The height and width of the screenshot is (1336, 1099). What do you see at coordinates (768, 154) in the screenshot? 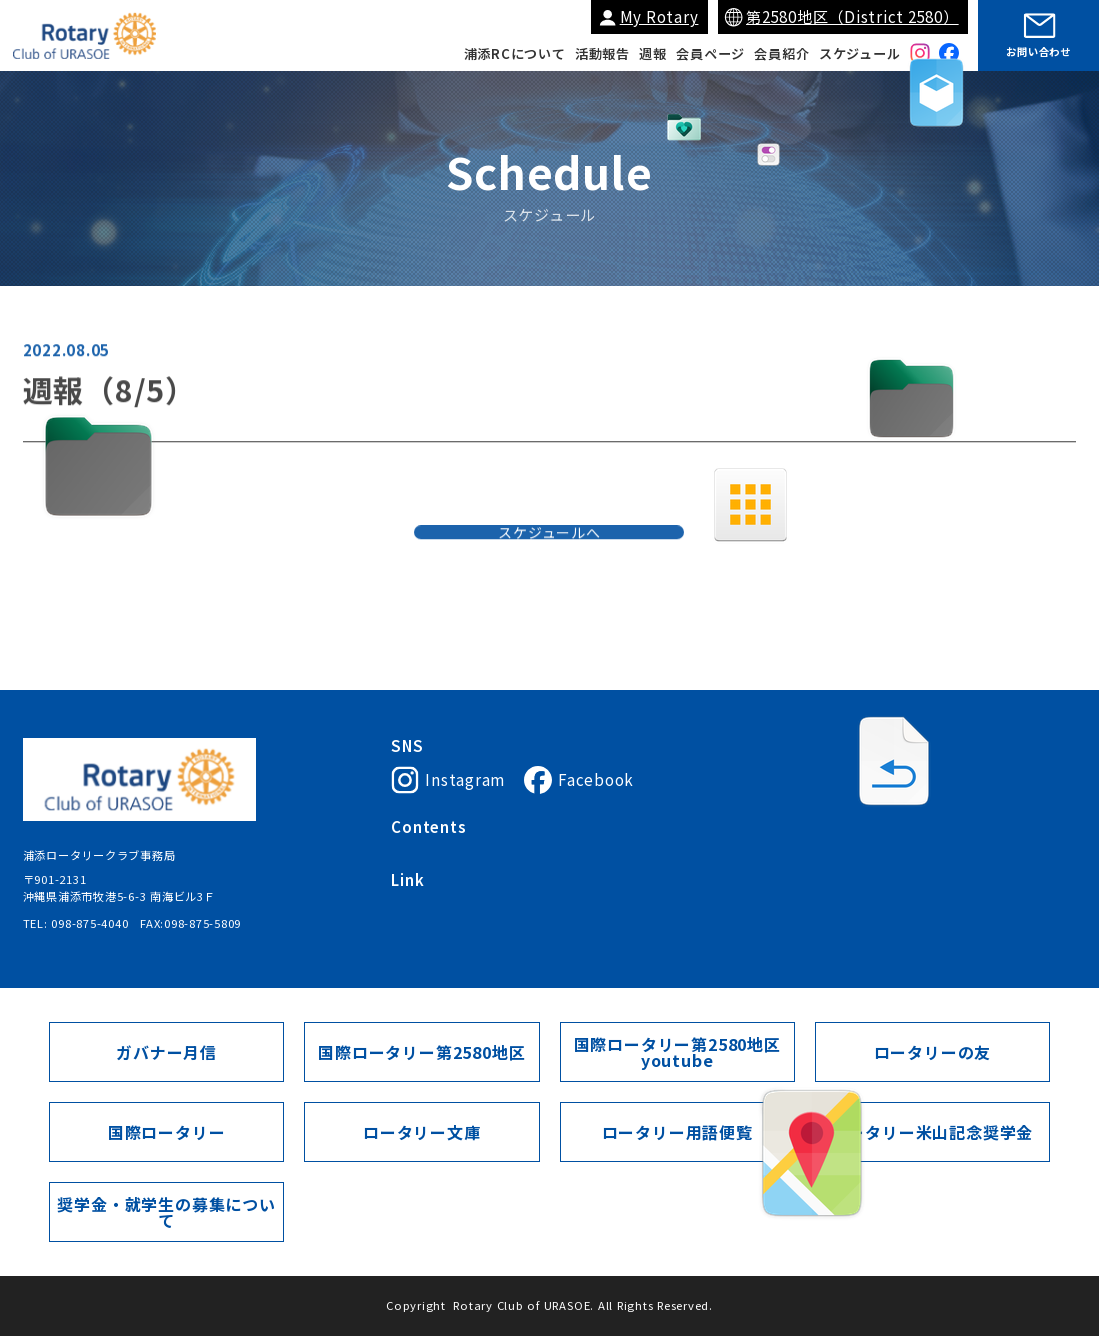
I see `open desktop preferences or settings` at bounding box center [768, 154].